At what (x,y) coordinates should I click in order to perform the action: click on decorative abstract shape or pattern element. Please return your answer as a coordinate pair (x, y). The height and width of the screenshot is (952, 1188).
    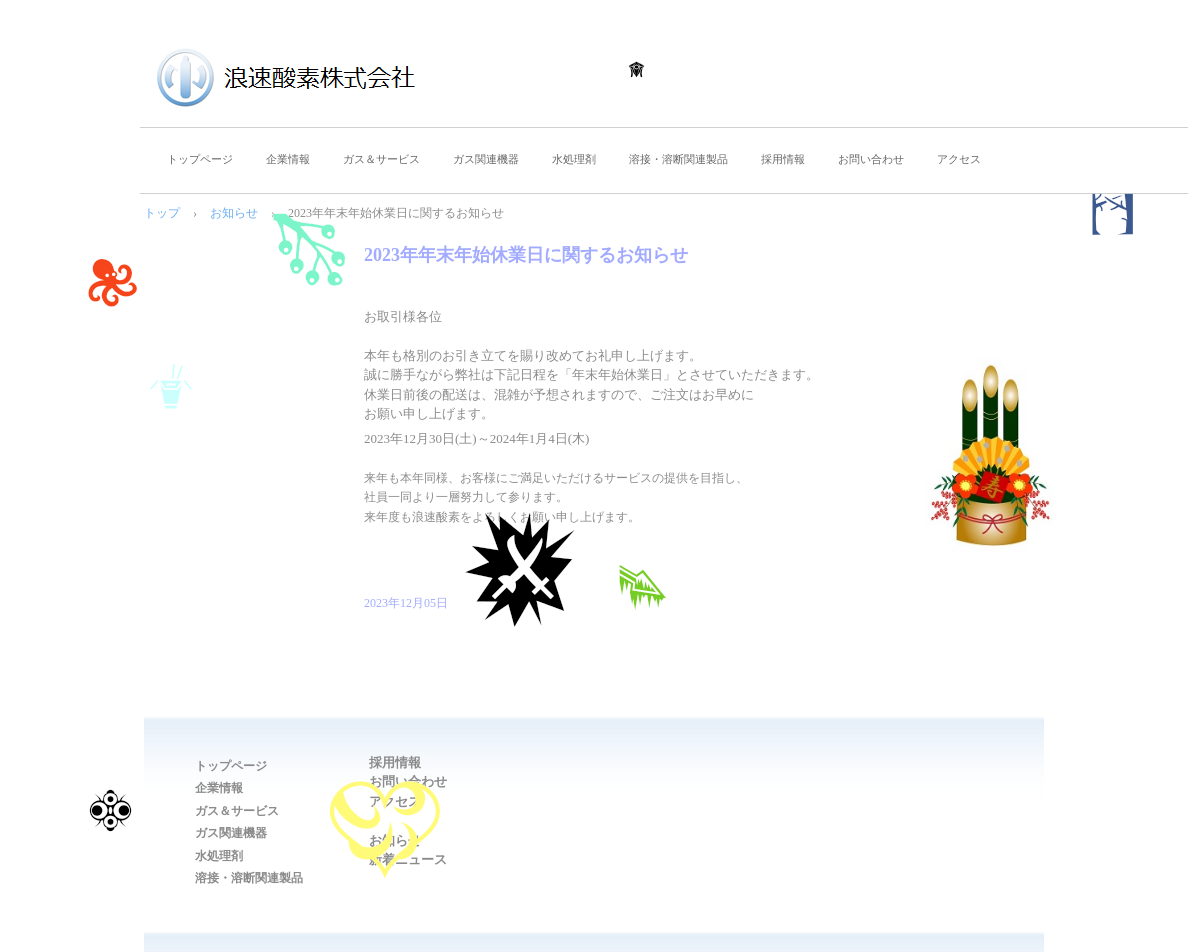
    Looking at the image, I should click on (110, 810).